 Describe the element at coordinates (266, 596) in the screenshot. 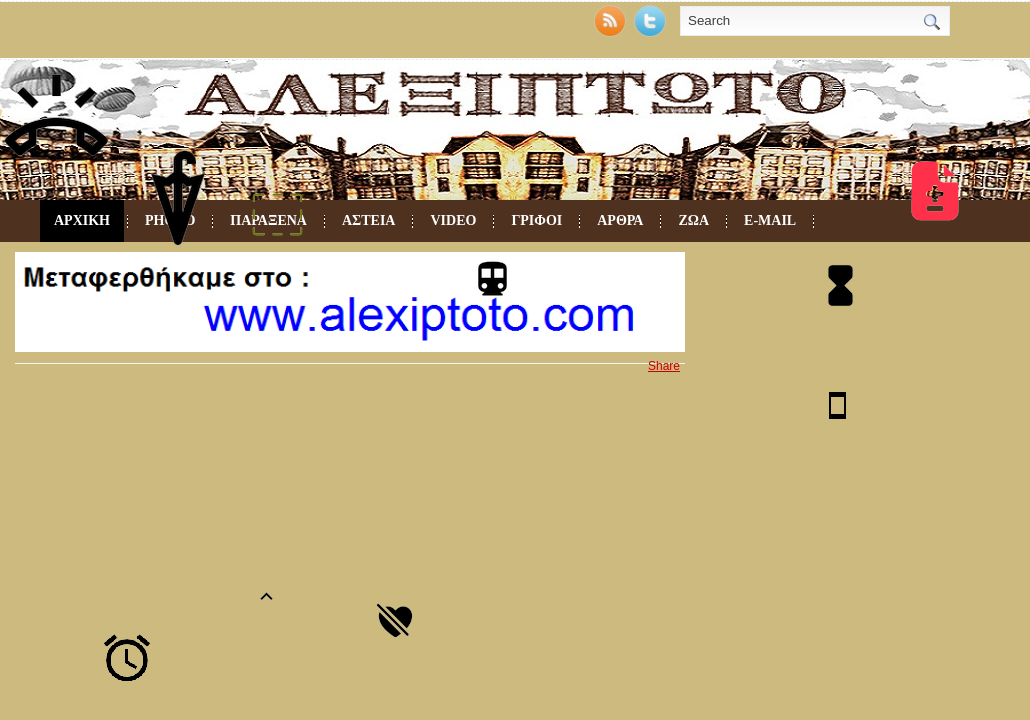

I see `collapse an expanded section or menu` at that location.